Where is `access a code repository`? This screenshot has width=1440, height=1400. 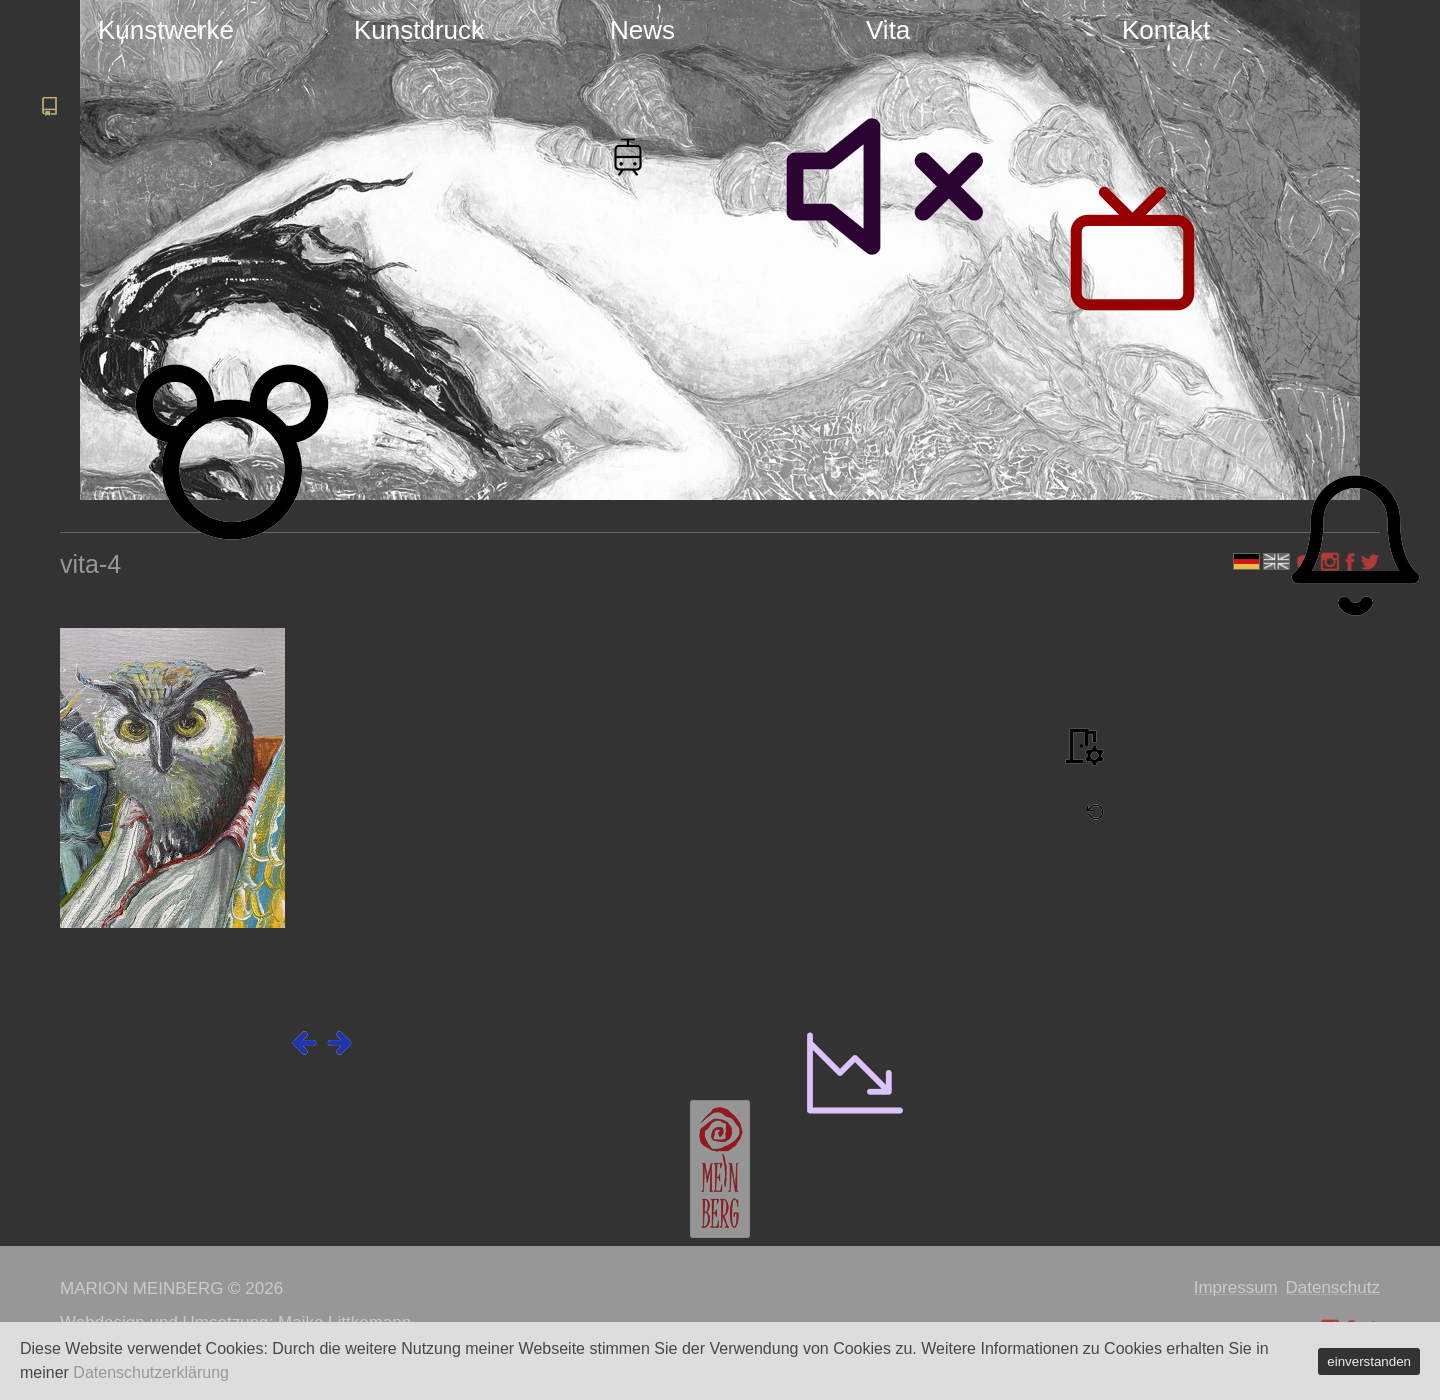
access a code repository is located at coordinates (49, 106).